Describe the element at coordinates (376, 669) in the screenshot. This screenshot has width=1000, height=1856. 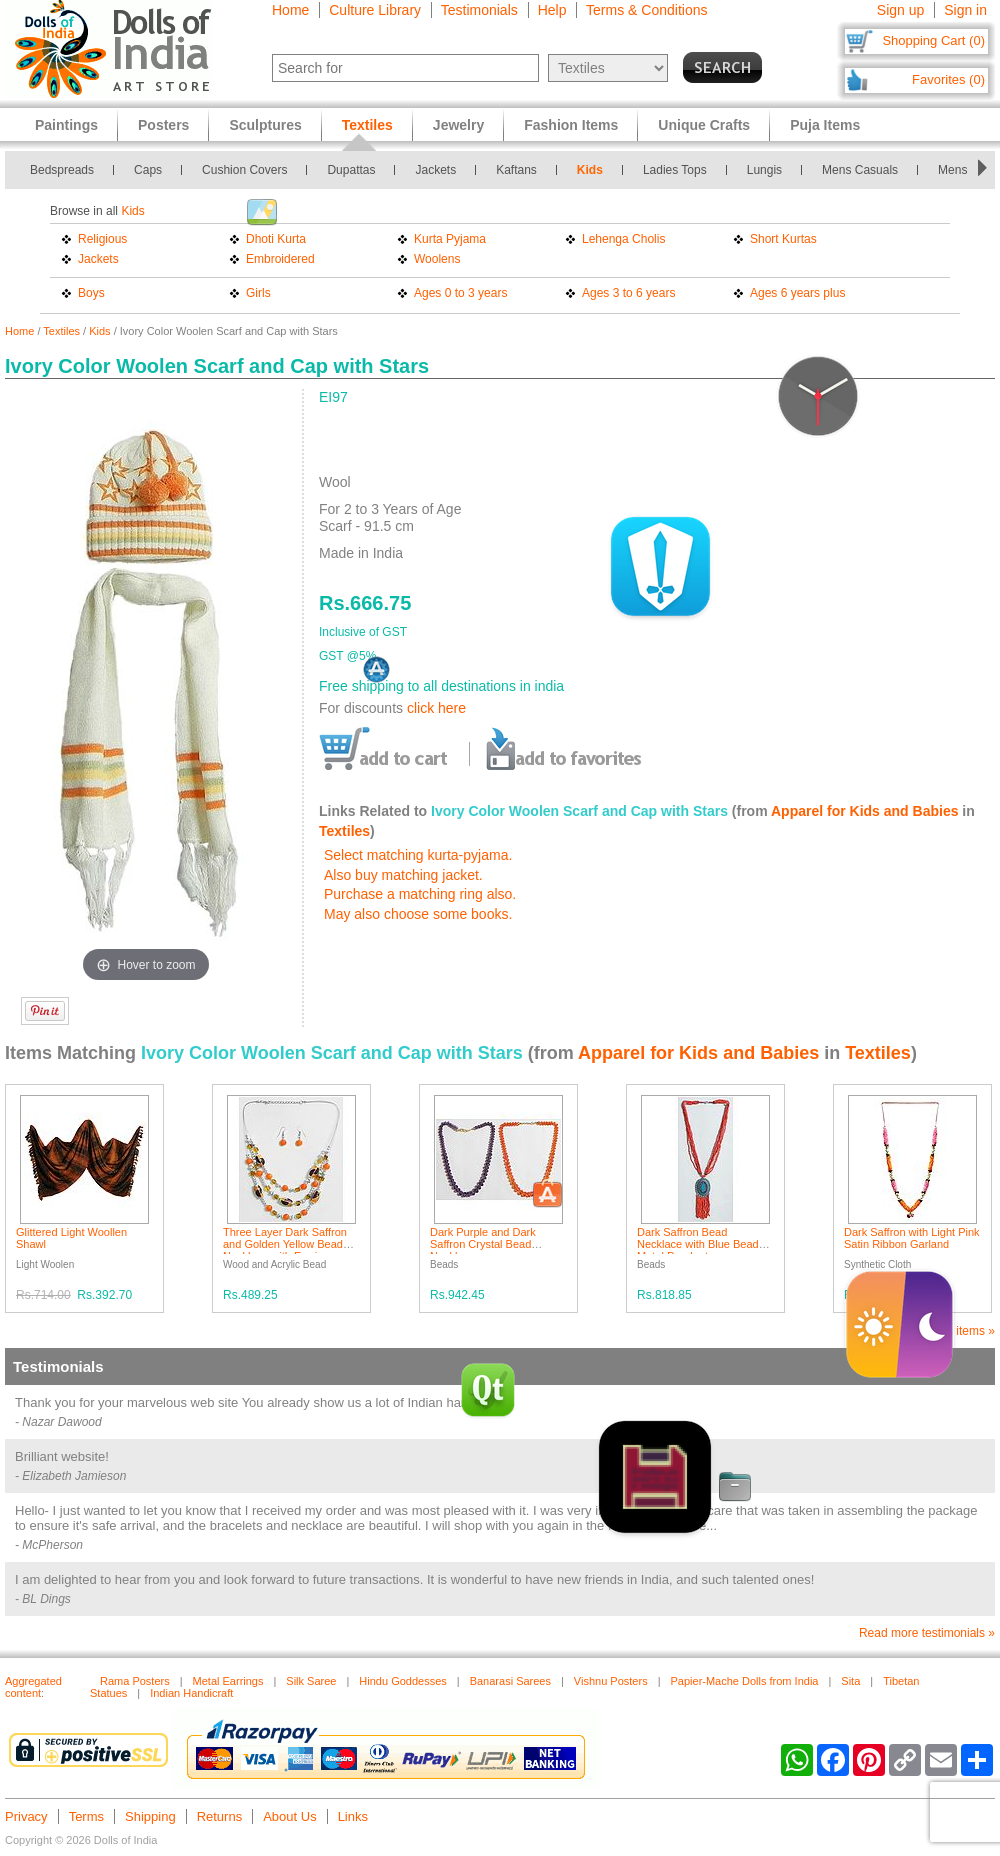
I see `open software properties or driver settings` at that location.